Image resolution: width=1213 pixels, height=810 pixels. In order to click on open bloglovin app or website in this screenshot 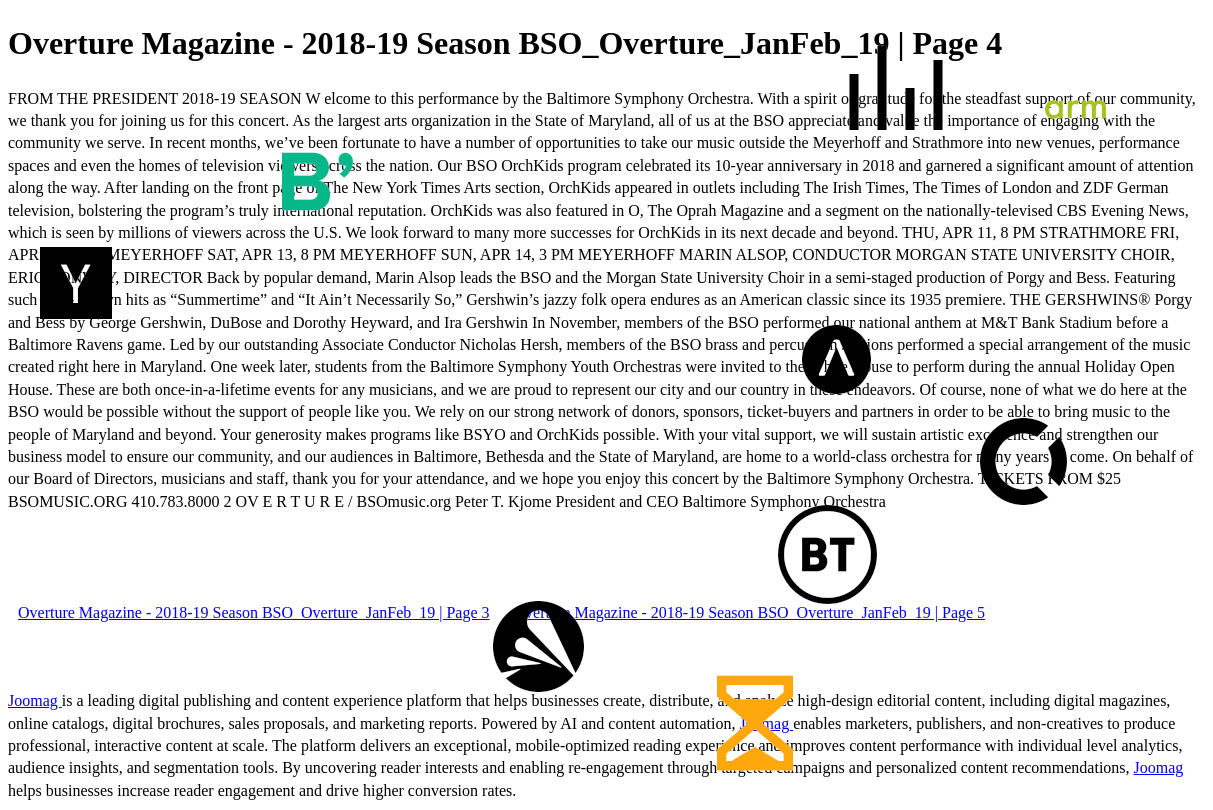, I will do `click(317, 181)`.